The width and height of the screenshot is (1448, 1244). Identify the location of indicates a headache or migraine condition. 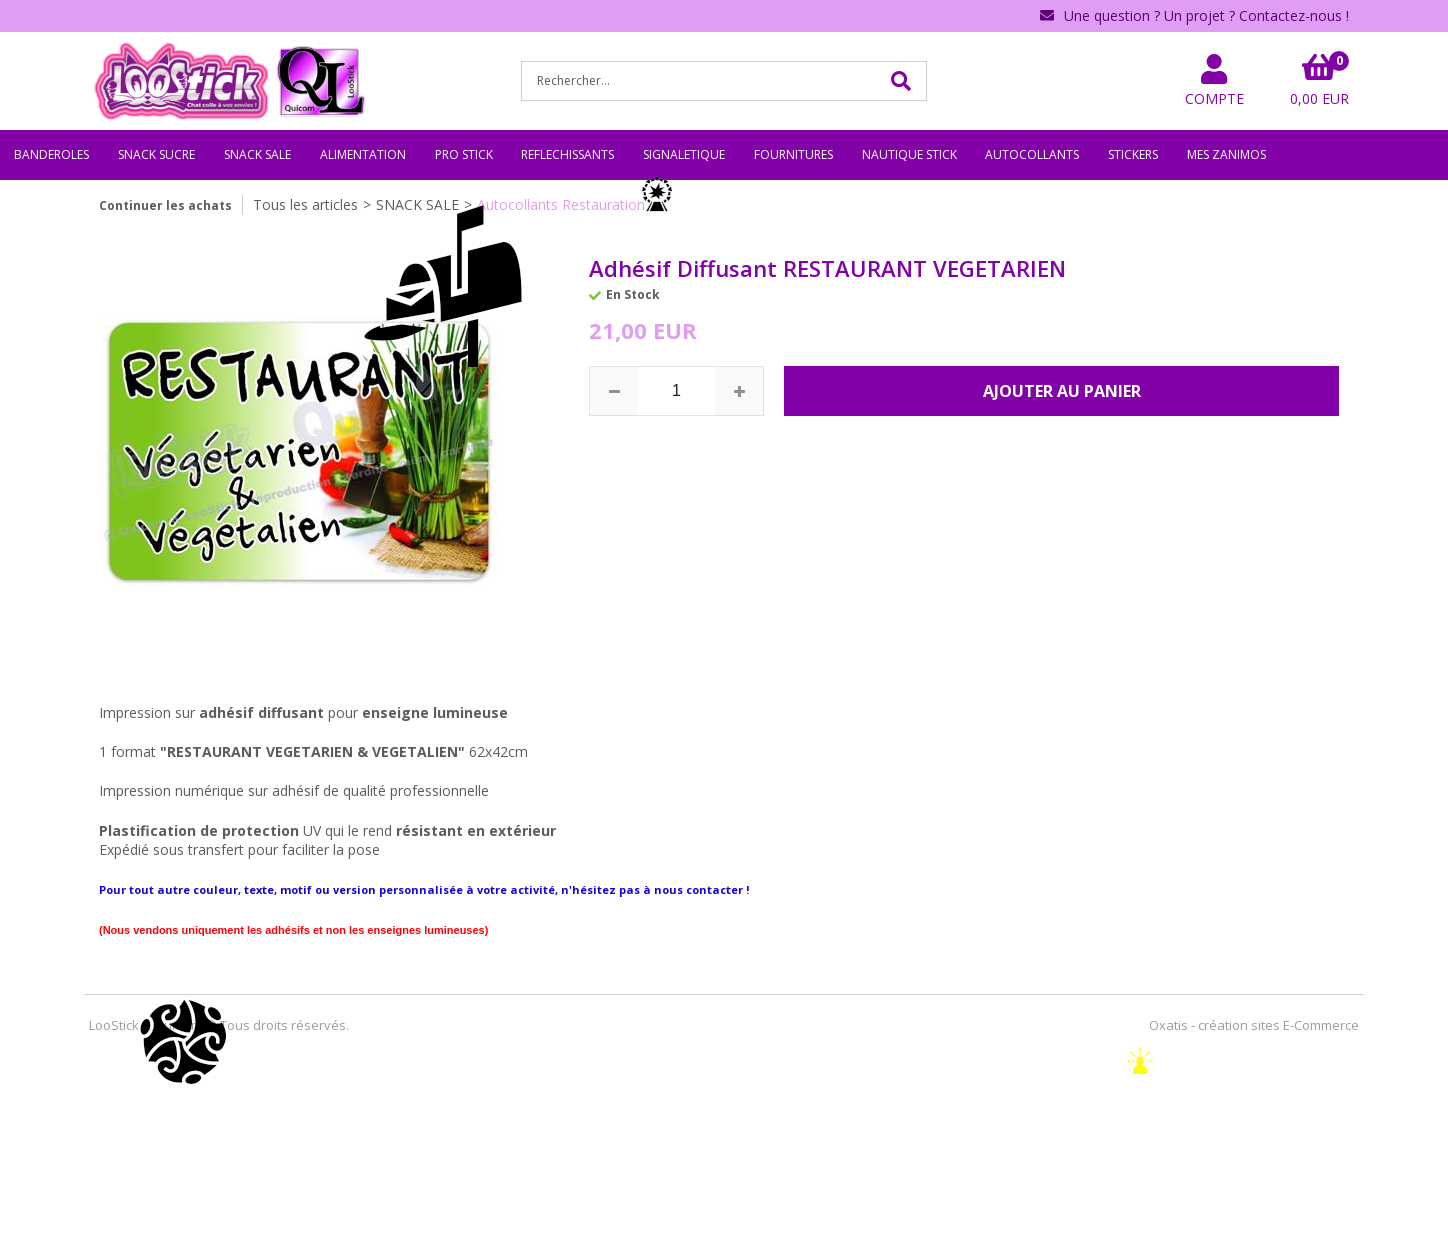
(1140, 1061).